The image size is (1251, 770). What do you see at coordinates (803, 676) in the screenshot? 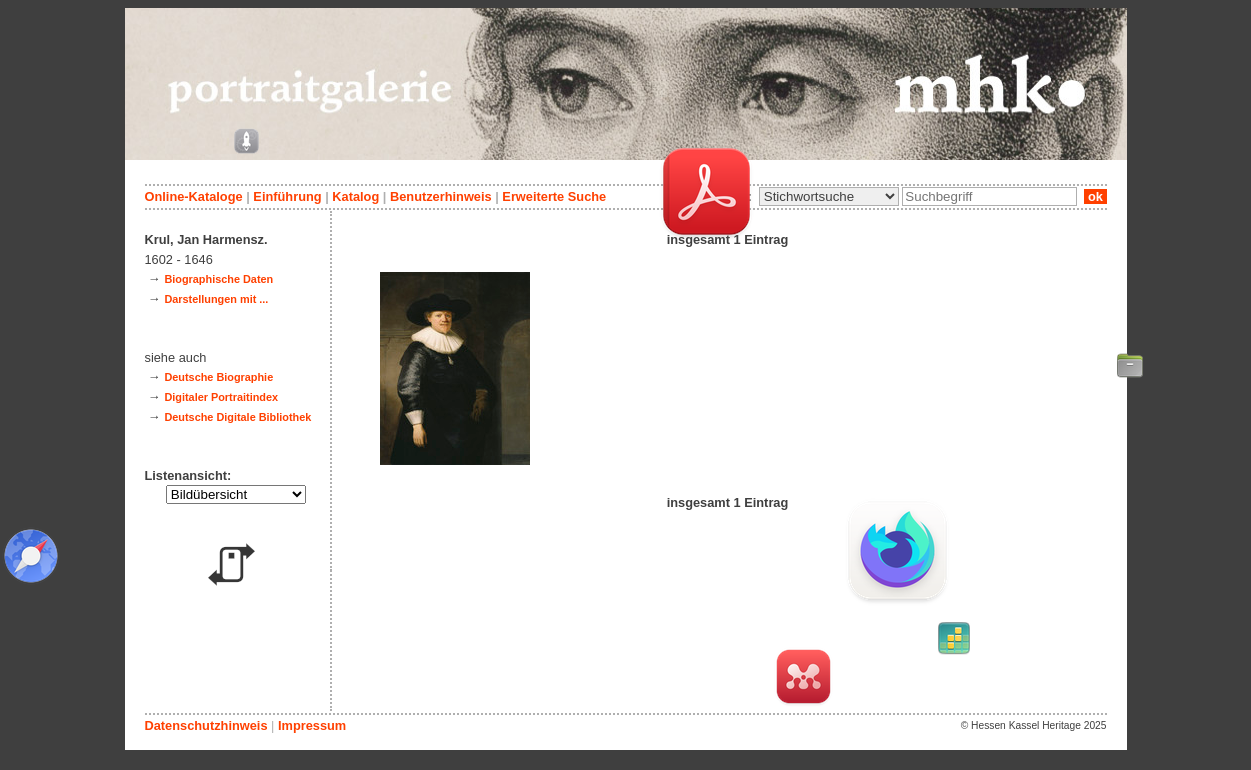
I see `open mendeley desktop reference manager` at bounding box center [803, 676].